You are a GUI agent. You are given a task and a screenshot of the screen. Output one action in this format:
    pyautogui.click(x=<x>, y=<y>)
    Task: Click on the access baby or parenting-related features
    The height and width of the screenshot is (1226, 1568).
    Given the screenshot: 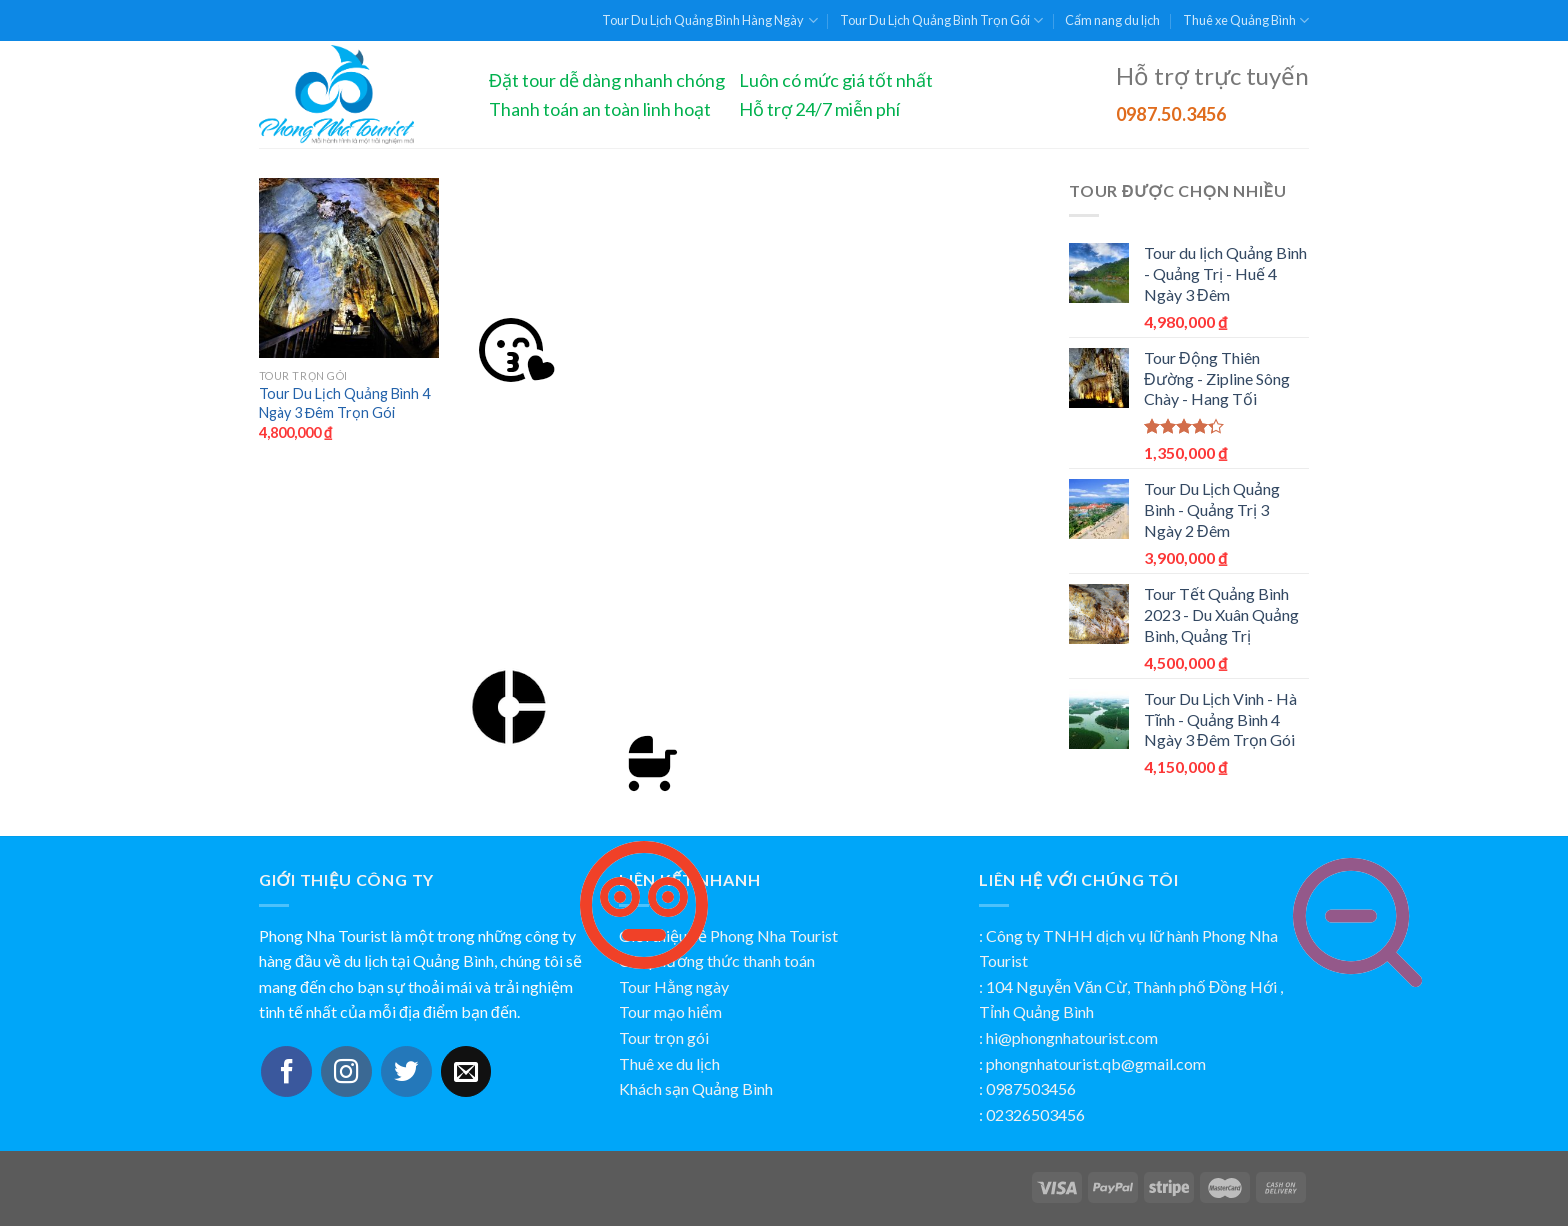 What is the action you would take?
    pyautogui.click(x=649, y=763)
    